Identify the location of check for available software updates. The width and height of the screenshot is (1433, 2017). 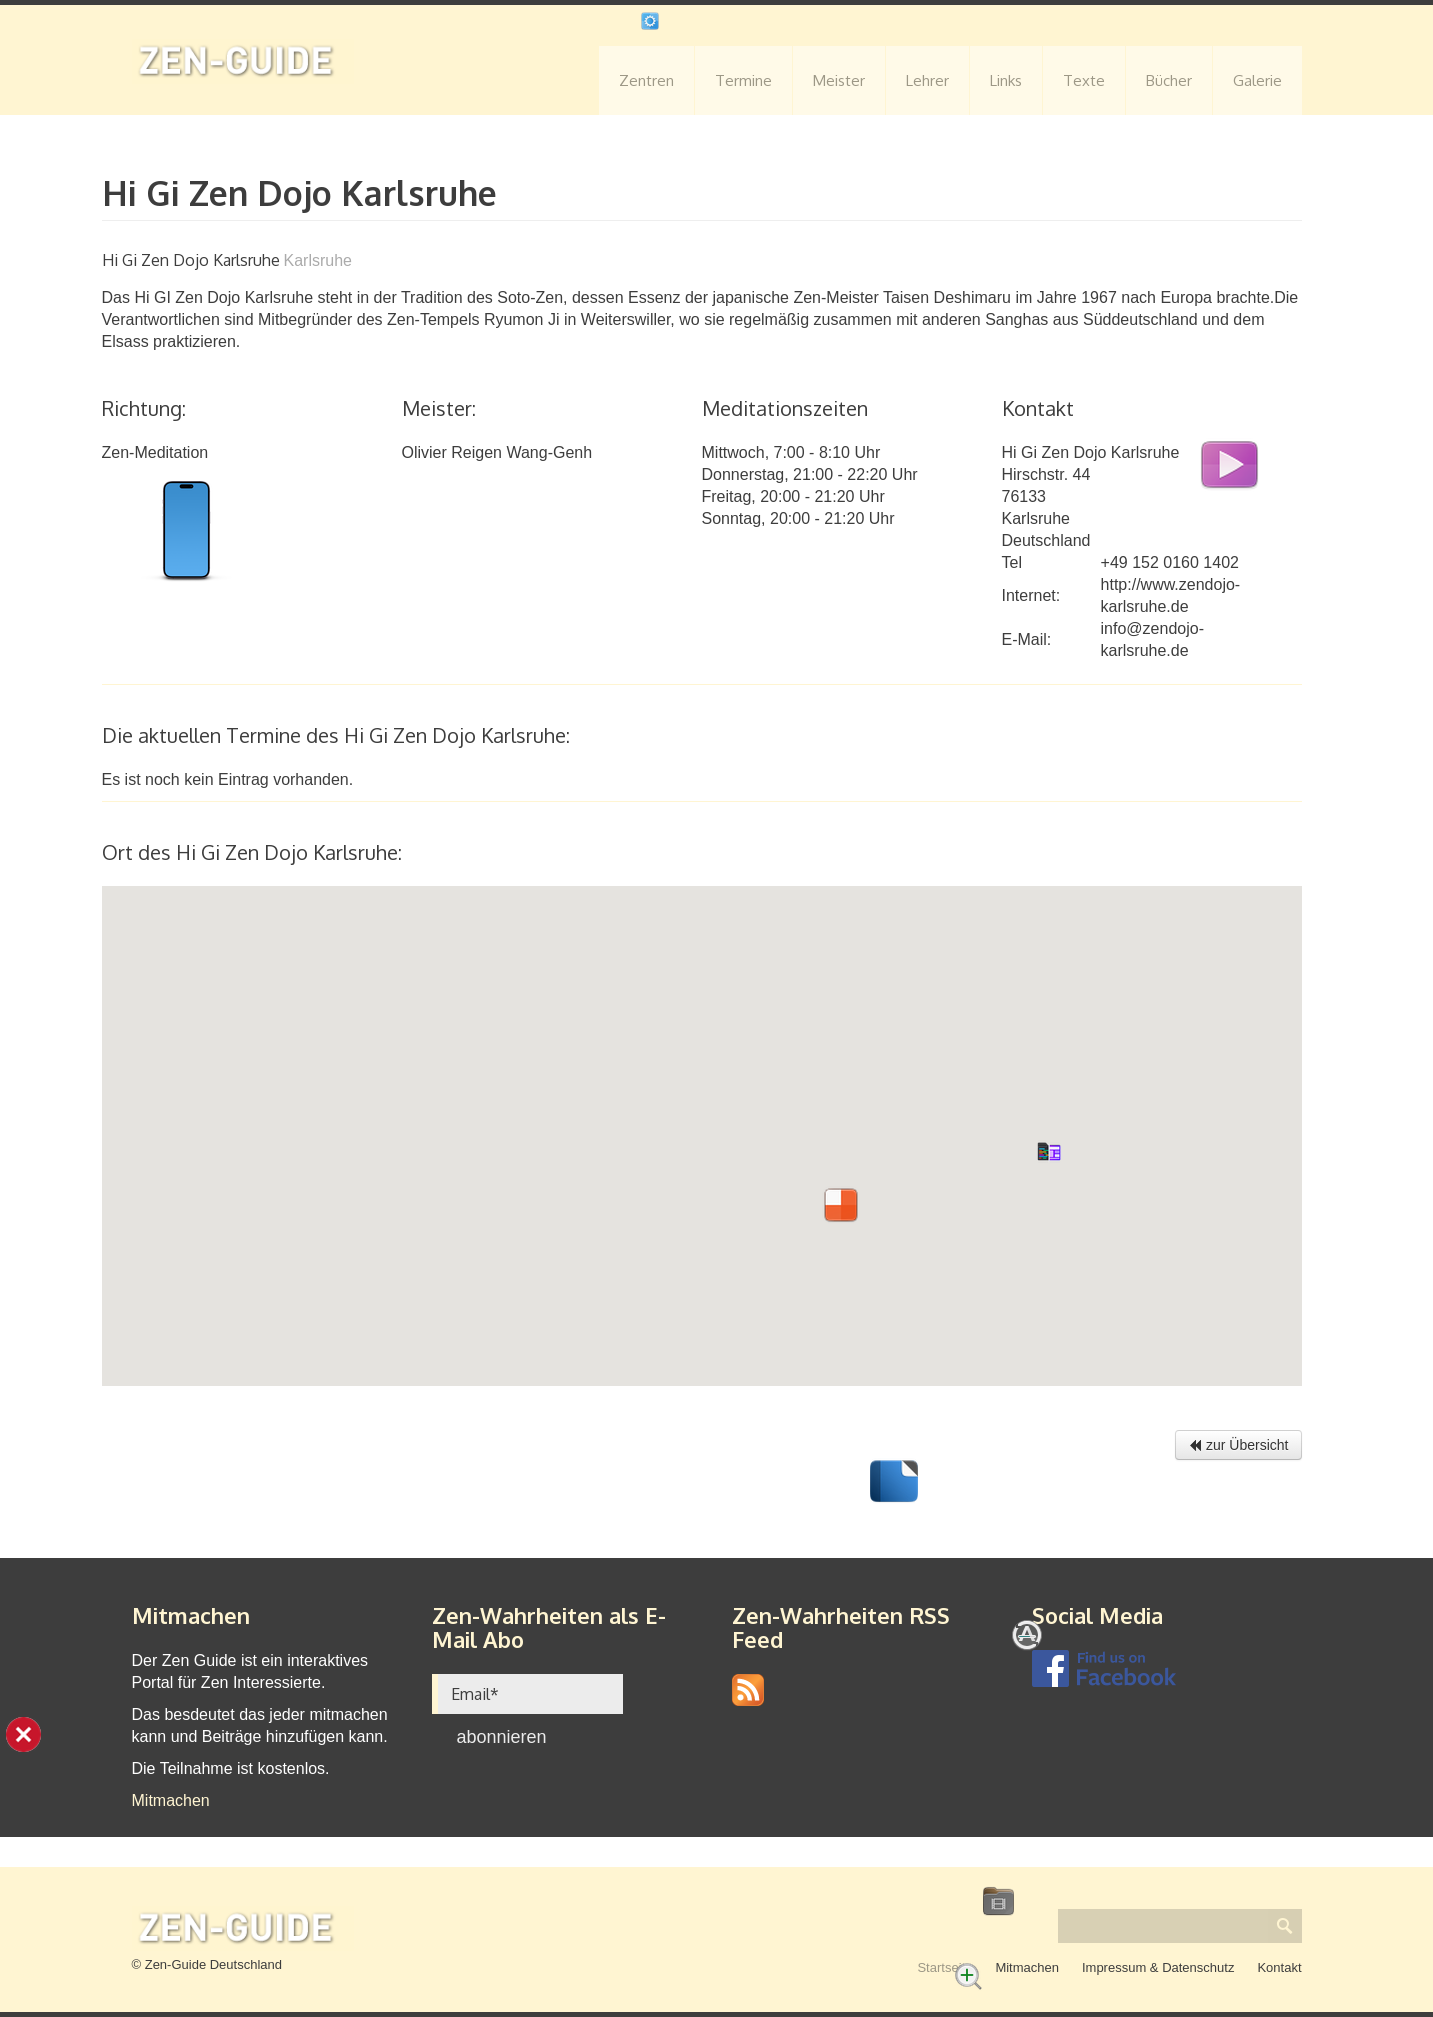
(1027, 1635).